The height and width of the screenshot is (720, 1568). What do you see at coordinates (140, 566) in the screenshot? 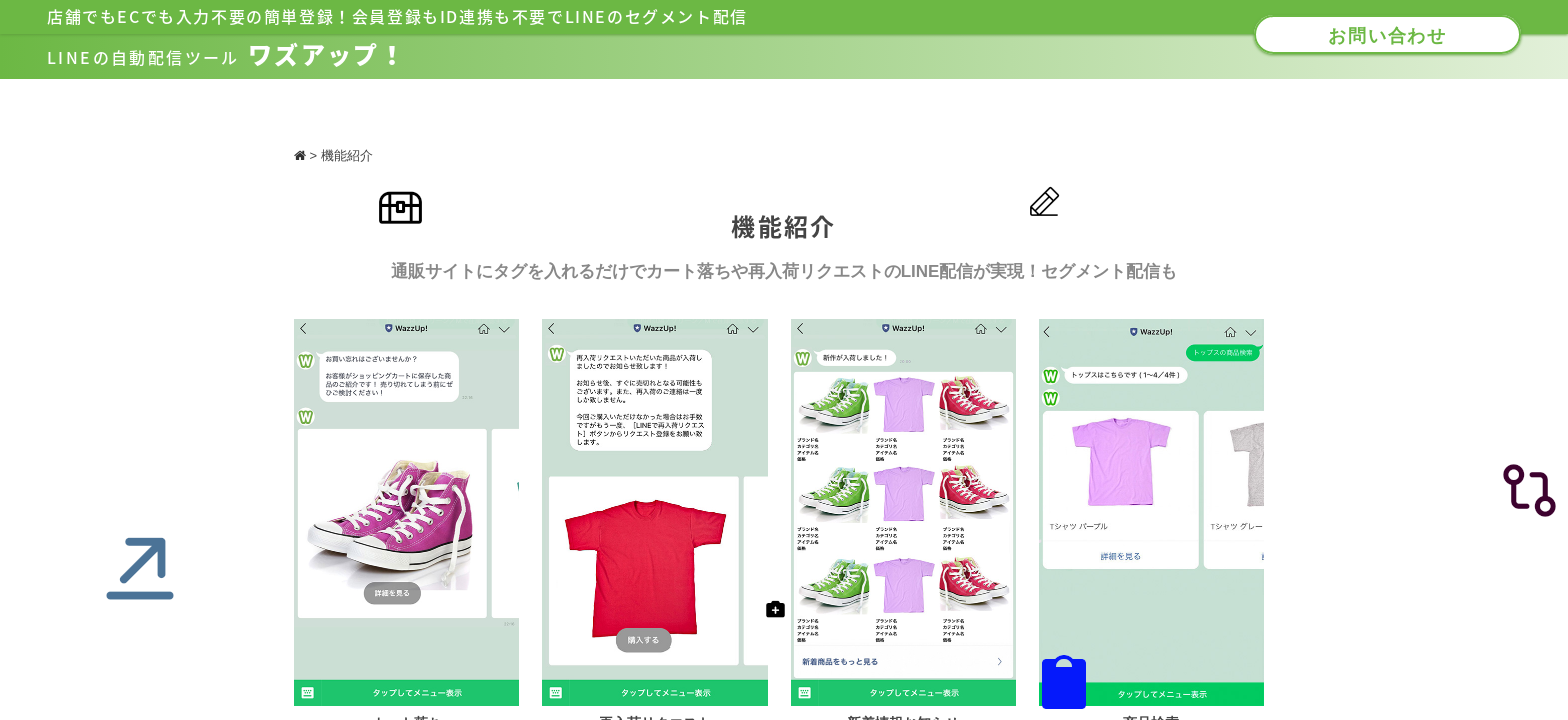
I see `open link in new window or tab` at bounding box center [140, 566].